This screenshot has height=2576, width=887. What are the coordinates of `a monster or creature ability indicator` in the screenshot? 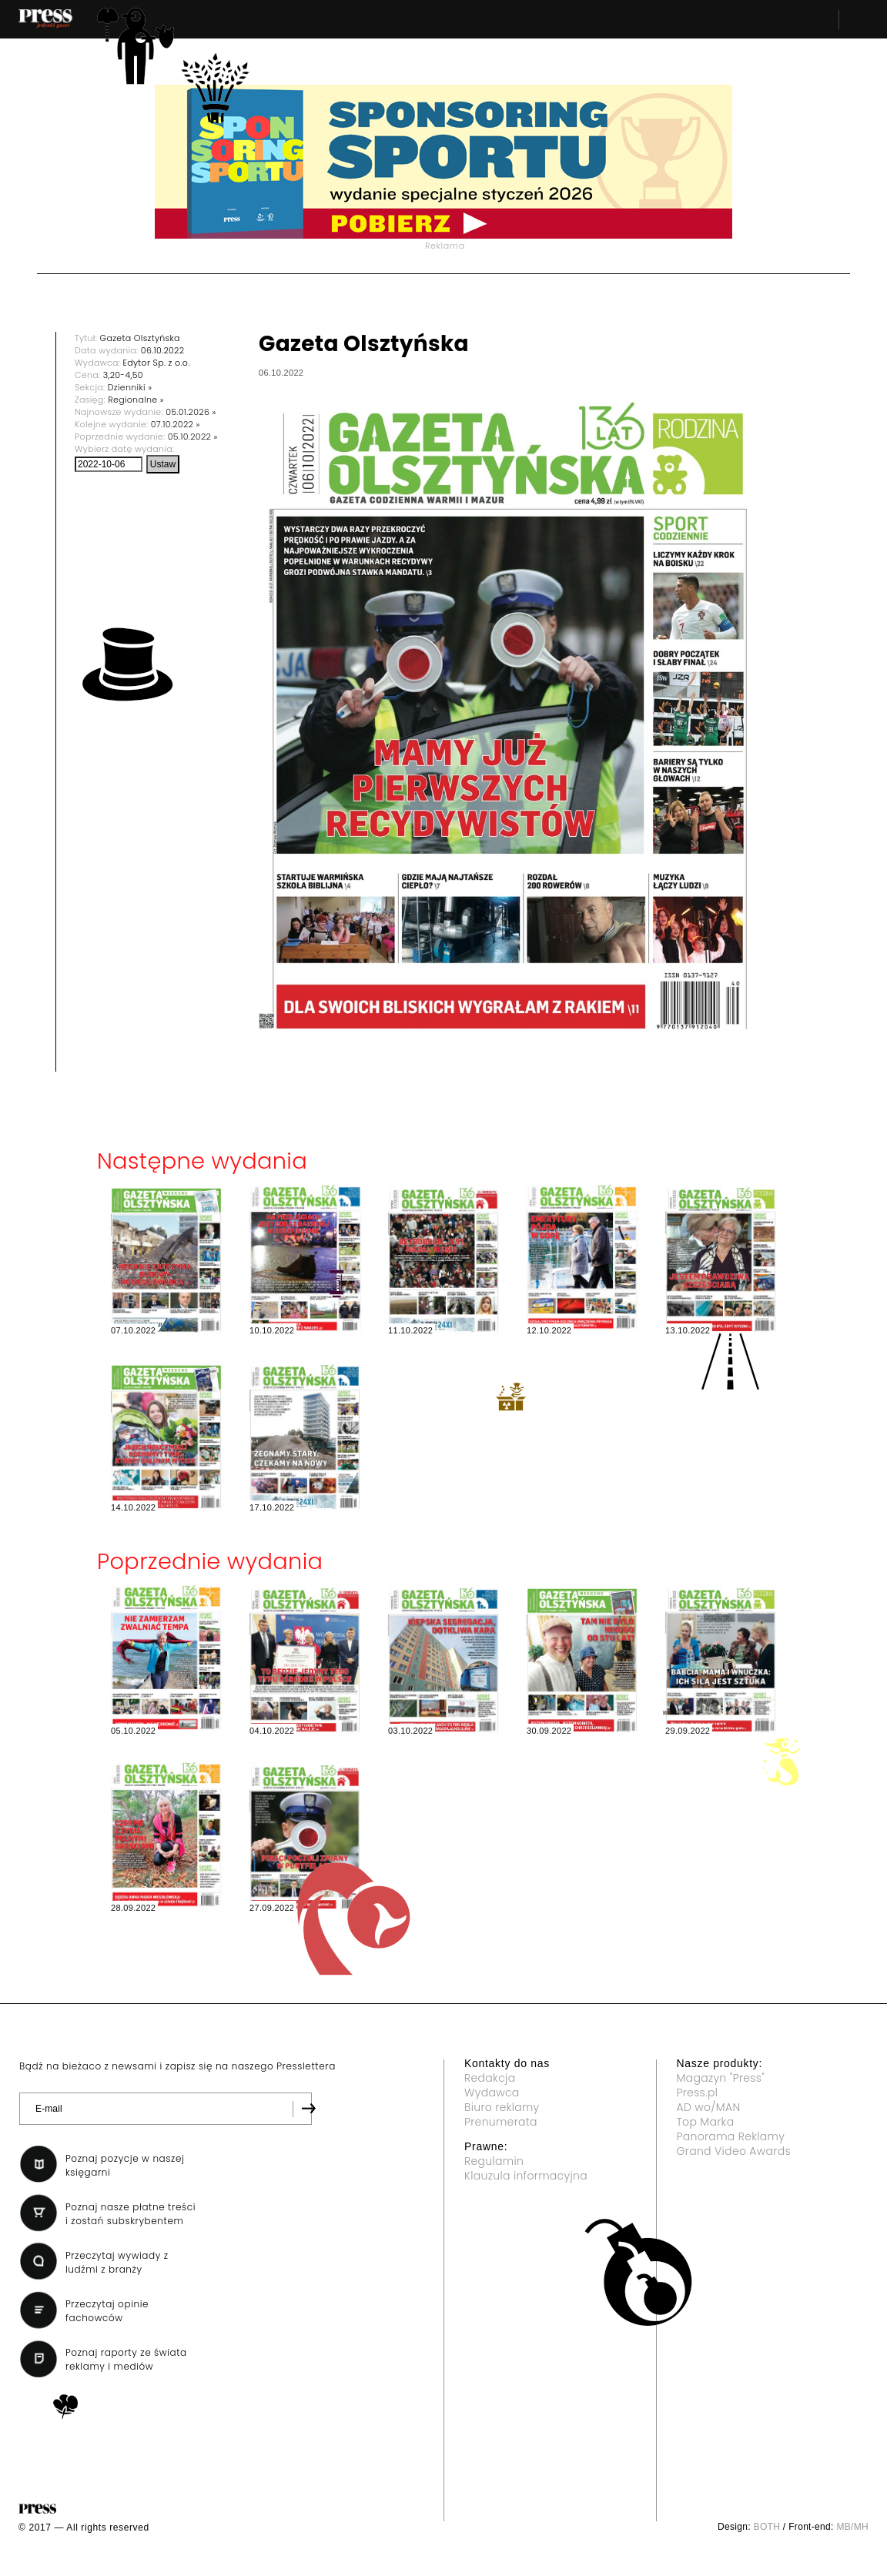 It's located at (353, 1918).